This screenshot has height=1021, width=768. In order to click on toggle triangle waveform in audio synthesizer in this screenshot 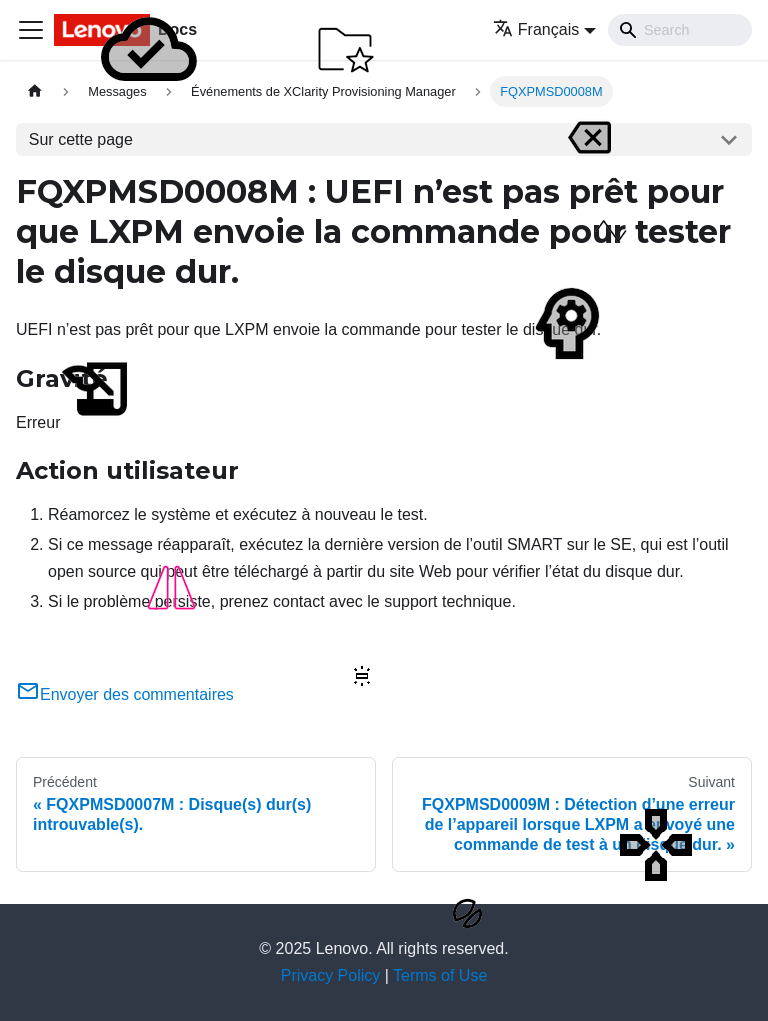, I will do `click(611, 231)`.